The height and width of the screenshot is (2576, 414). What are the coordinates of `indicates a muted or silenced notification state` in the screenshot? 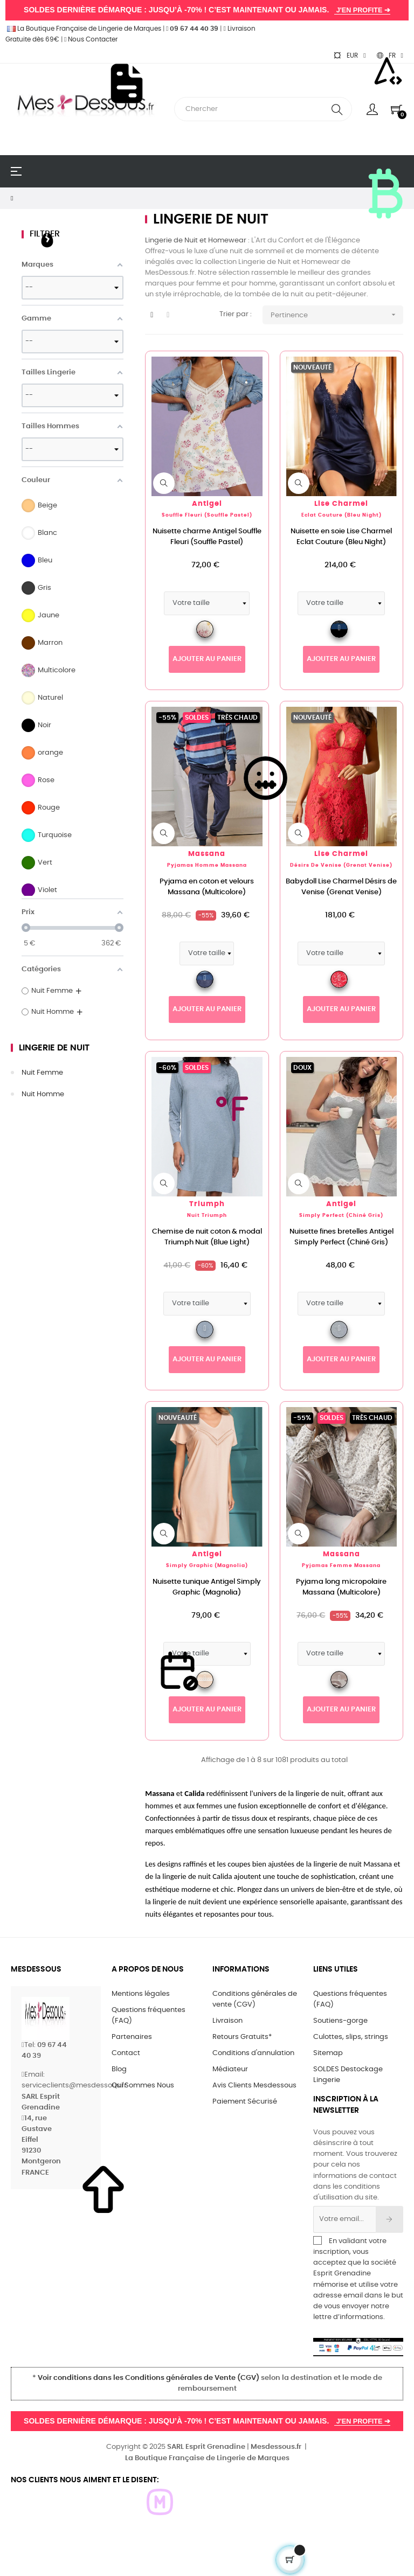 It's located at (265, 778).